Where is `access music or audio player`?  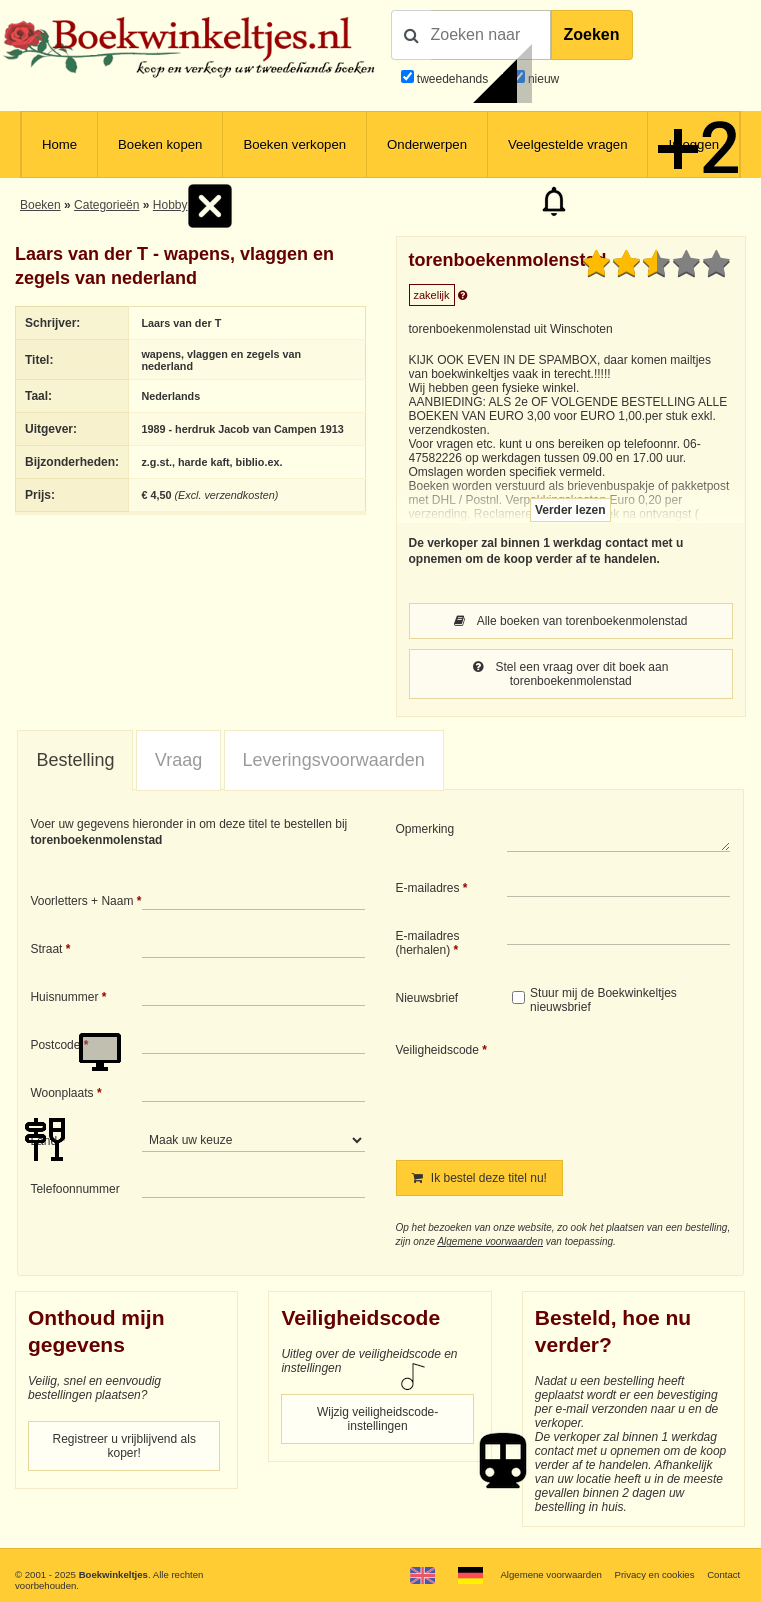 access music or audio player is located at coordinates (413, 1376).